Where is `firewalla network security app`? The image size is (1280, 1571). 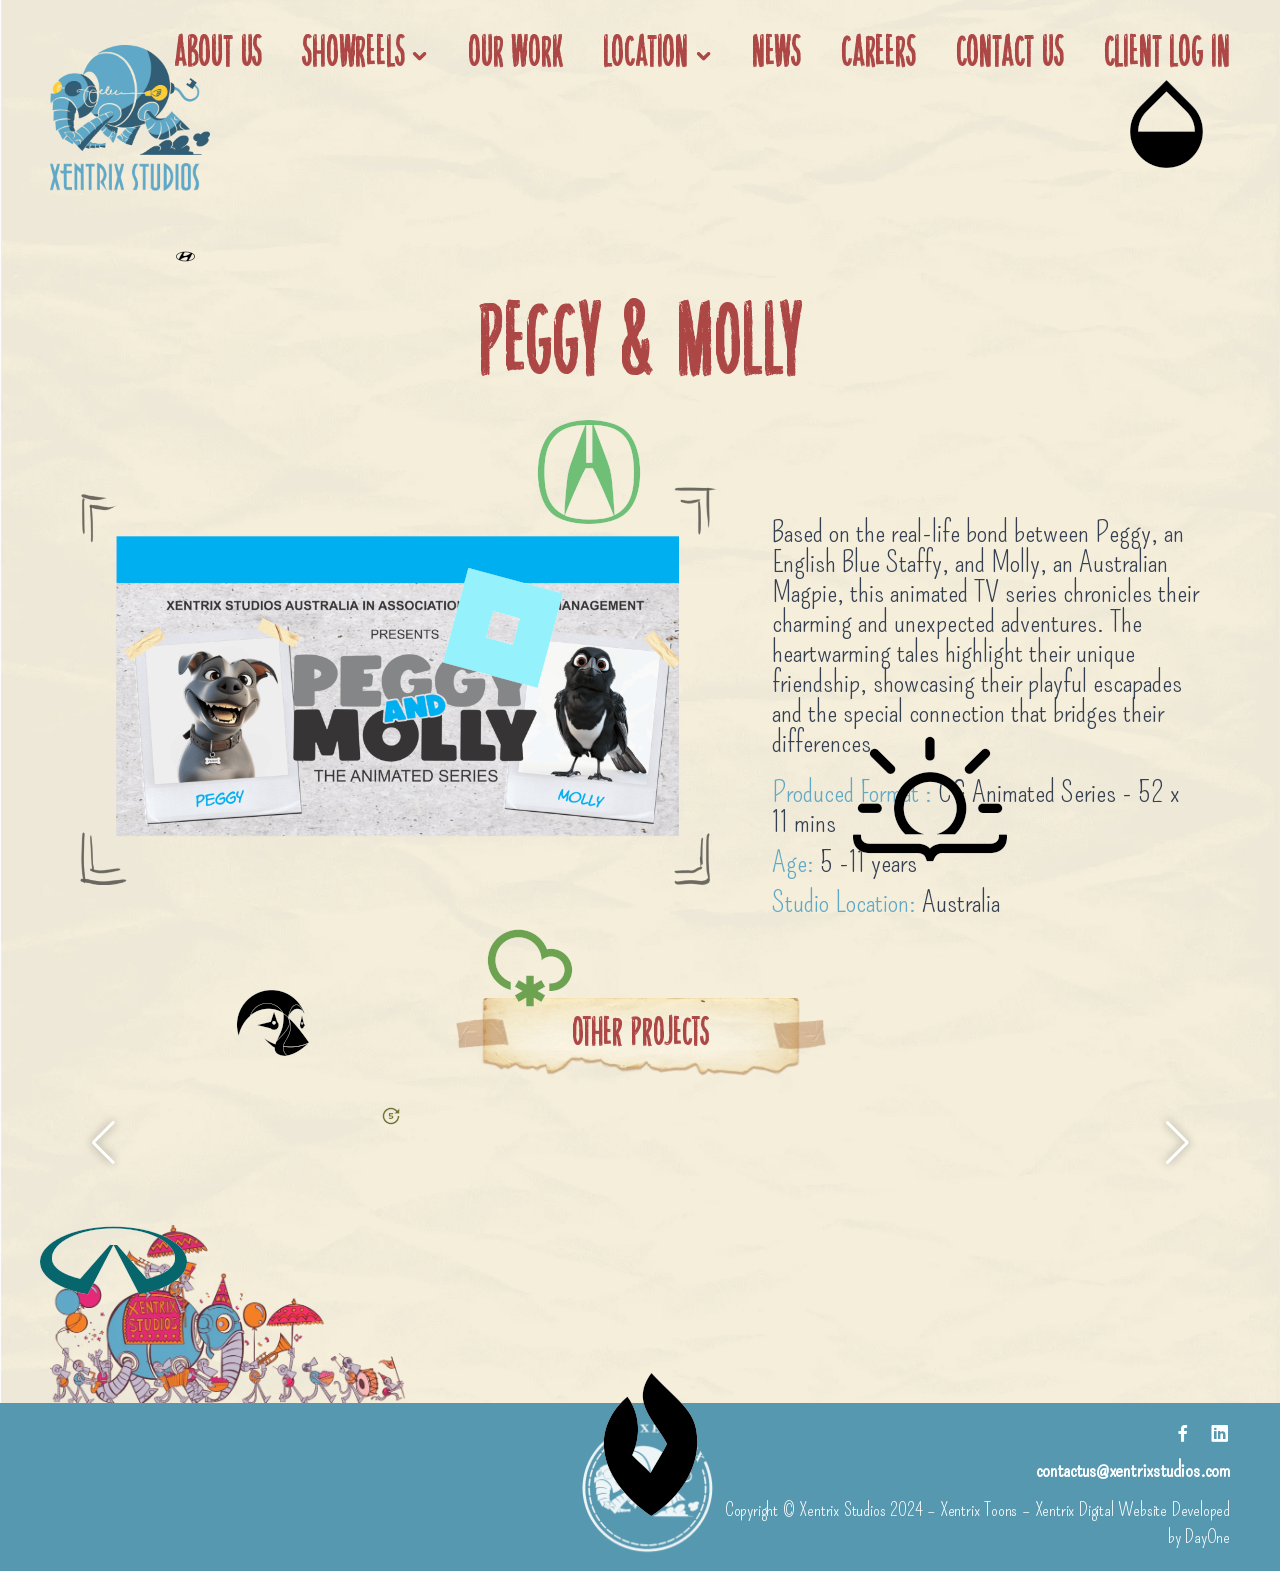 firewalla network security app is located at coordinates (650, 1444).